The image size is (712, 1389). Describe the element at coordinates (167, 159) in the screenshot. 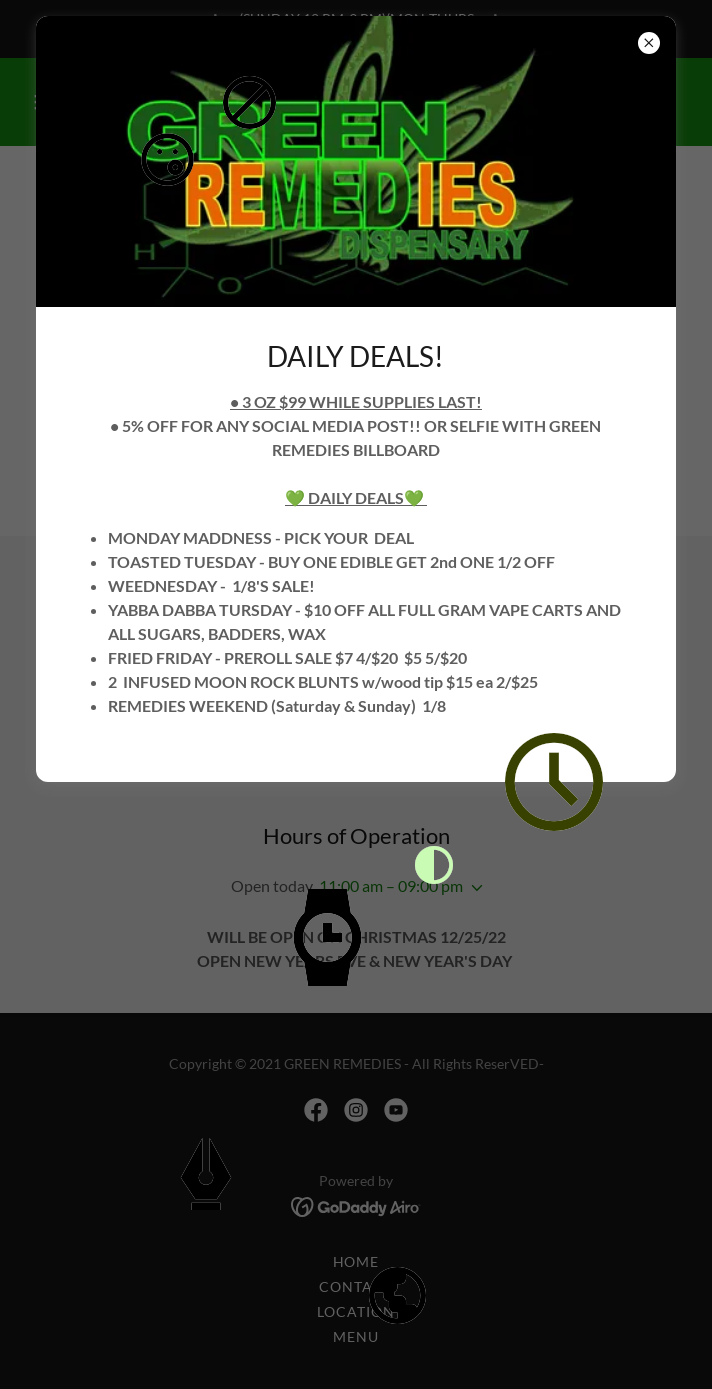

I see `indicates singing or karaoke mode` at that location.